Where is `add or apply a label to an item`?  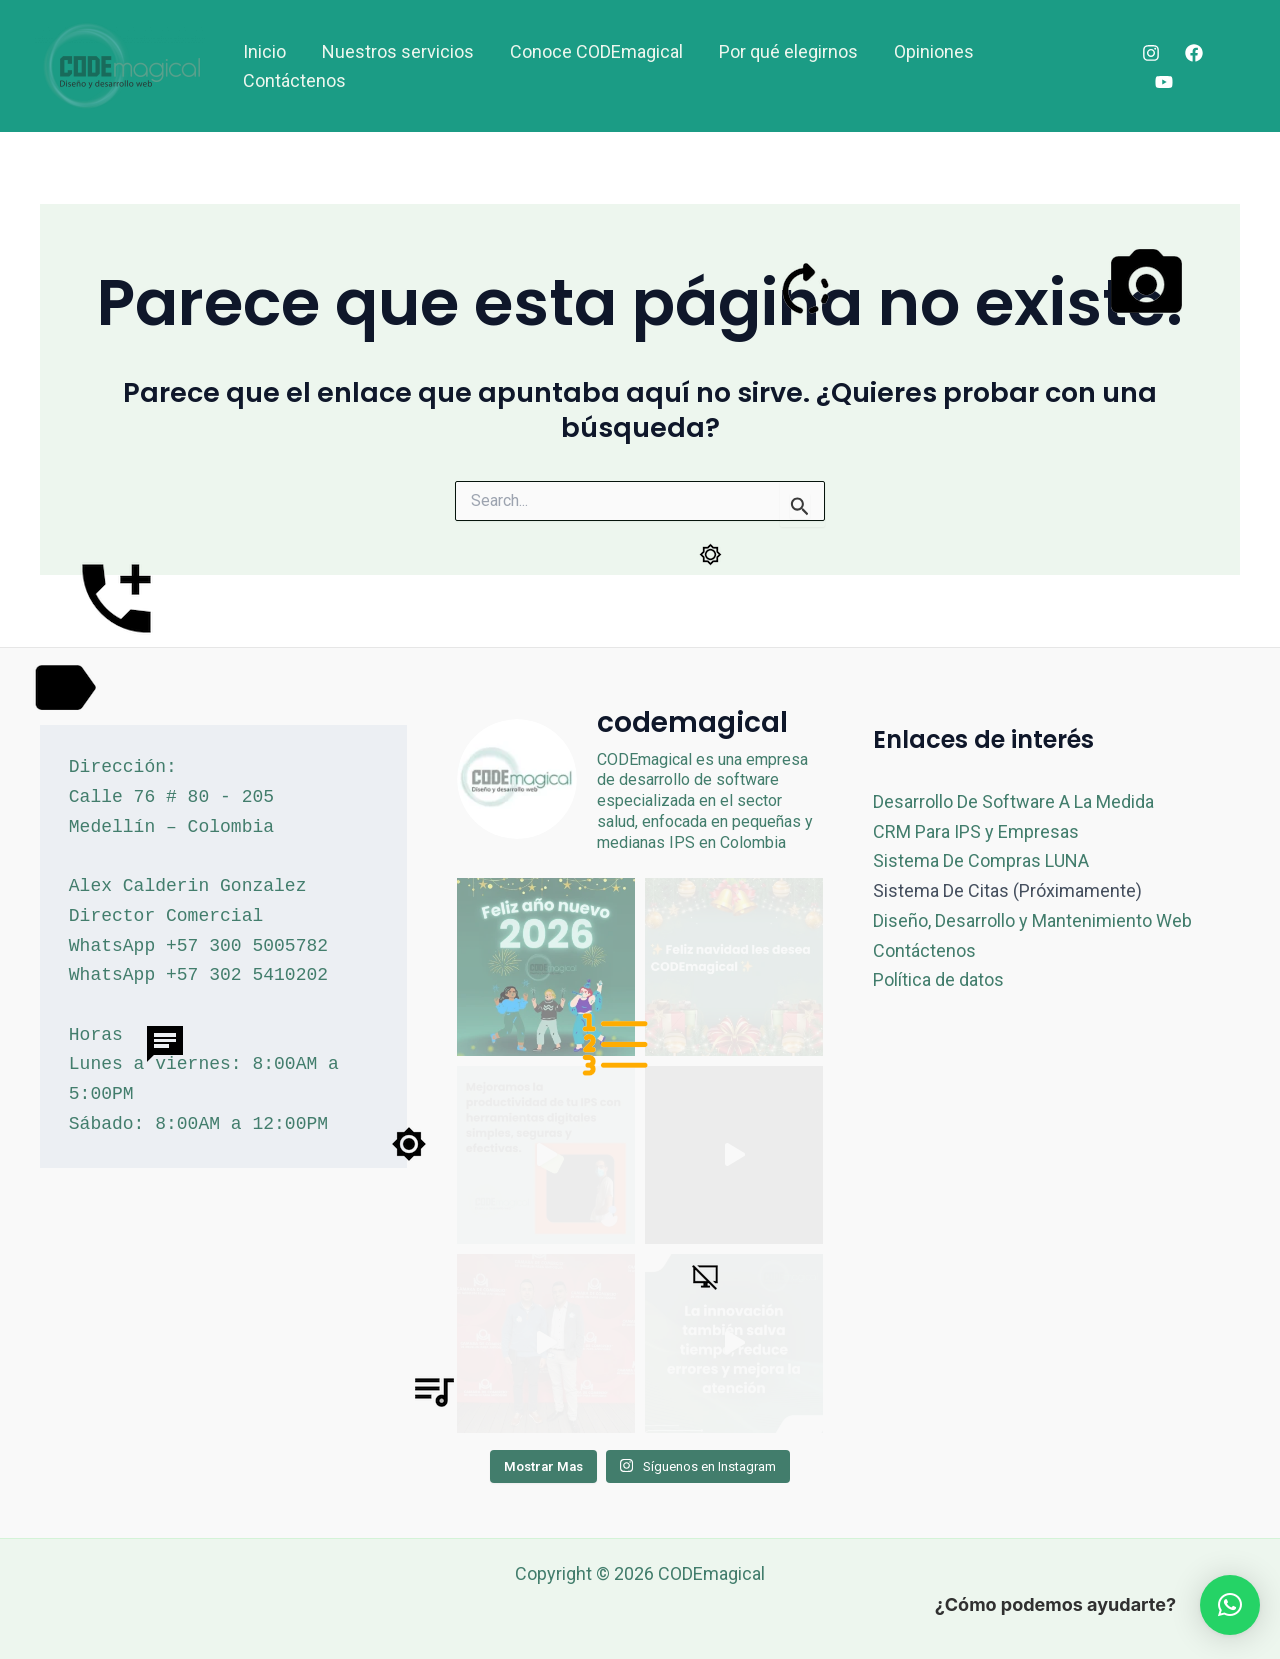 add or apply a label to an item is located at coordinates (64, 687).